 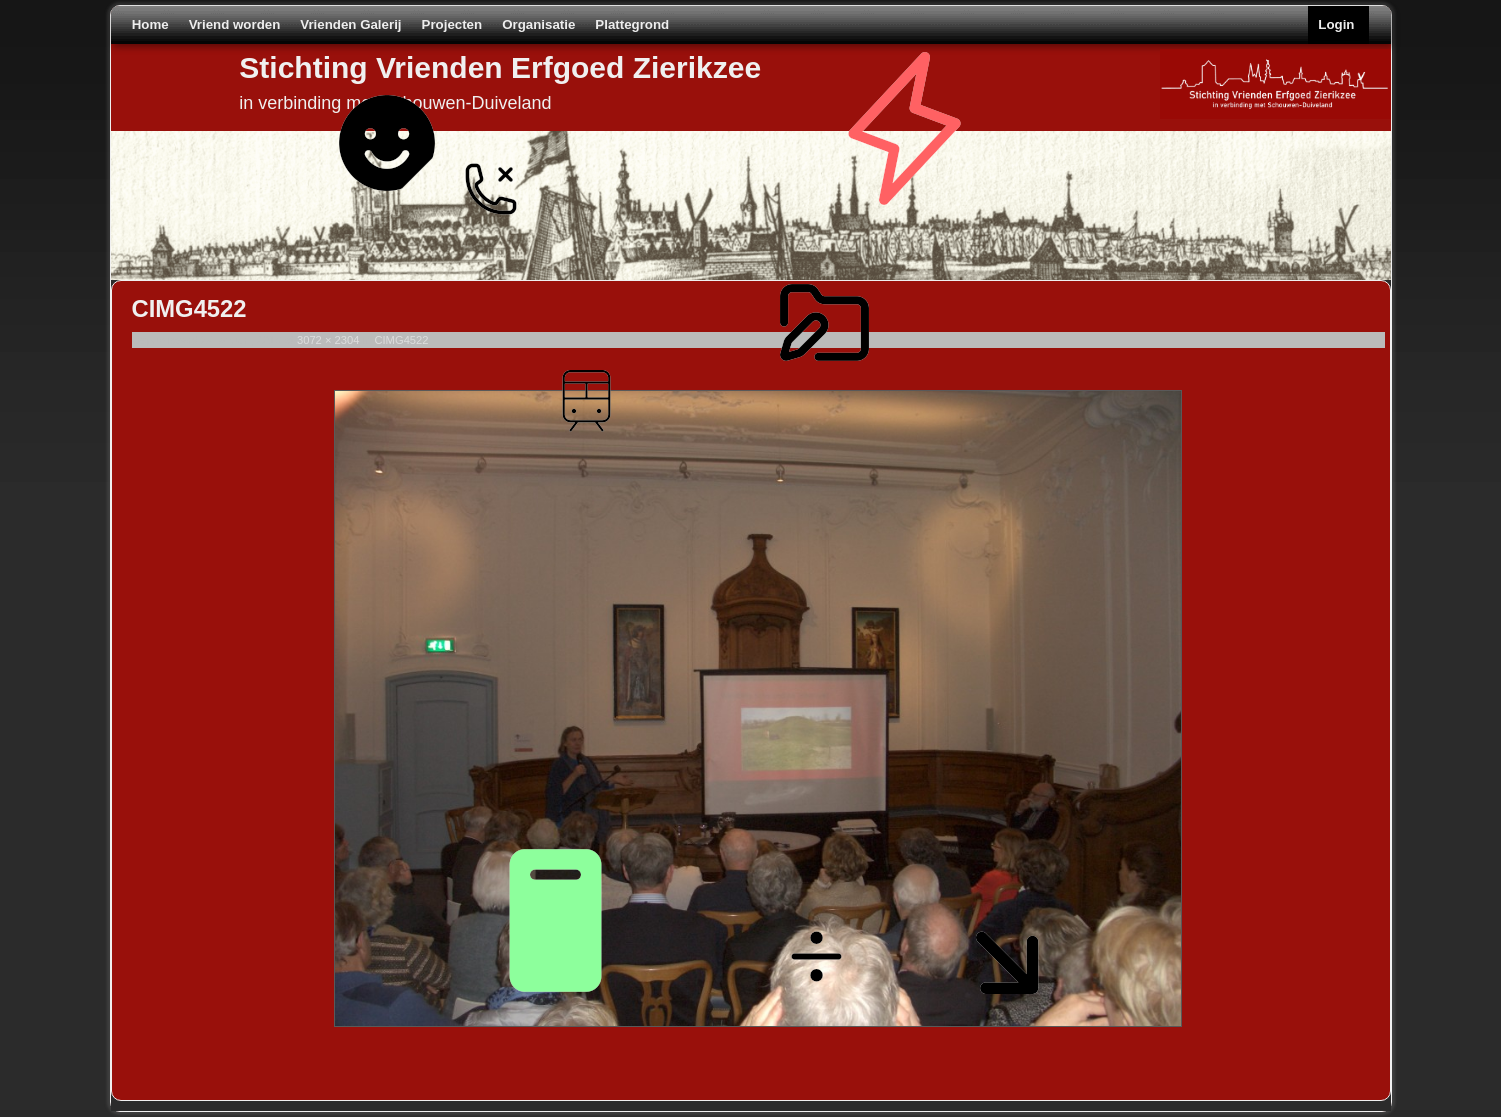 I want to click on view train schedules or transit options, so click(x=586, y=398).